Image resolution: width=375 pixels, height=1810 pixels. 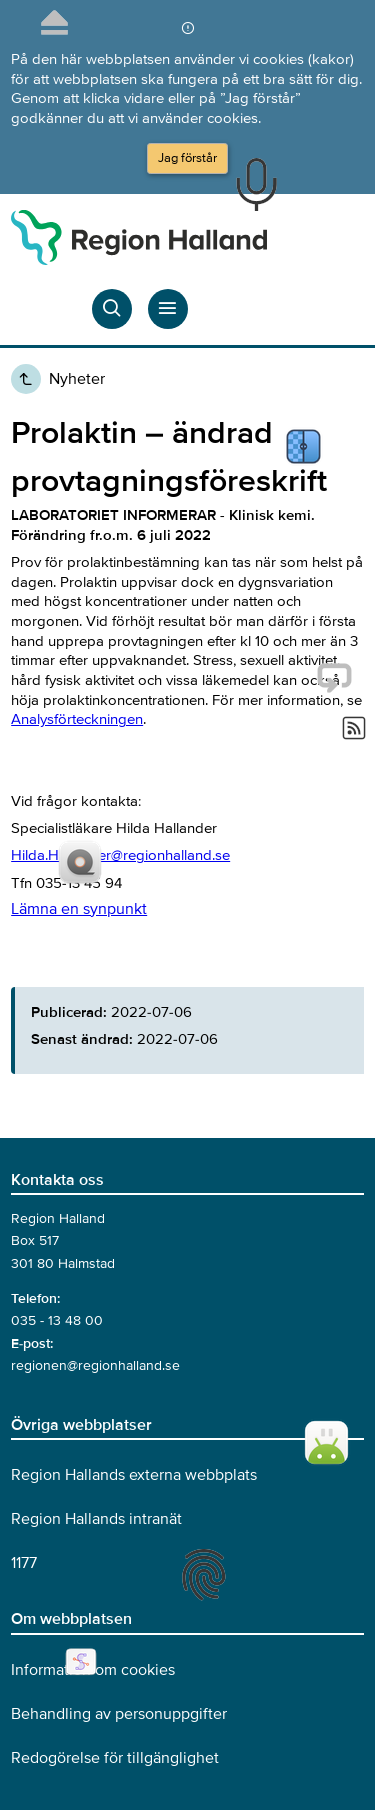 I want to click on open Upscayl image upscaling app, so click(x=303, y=446).